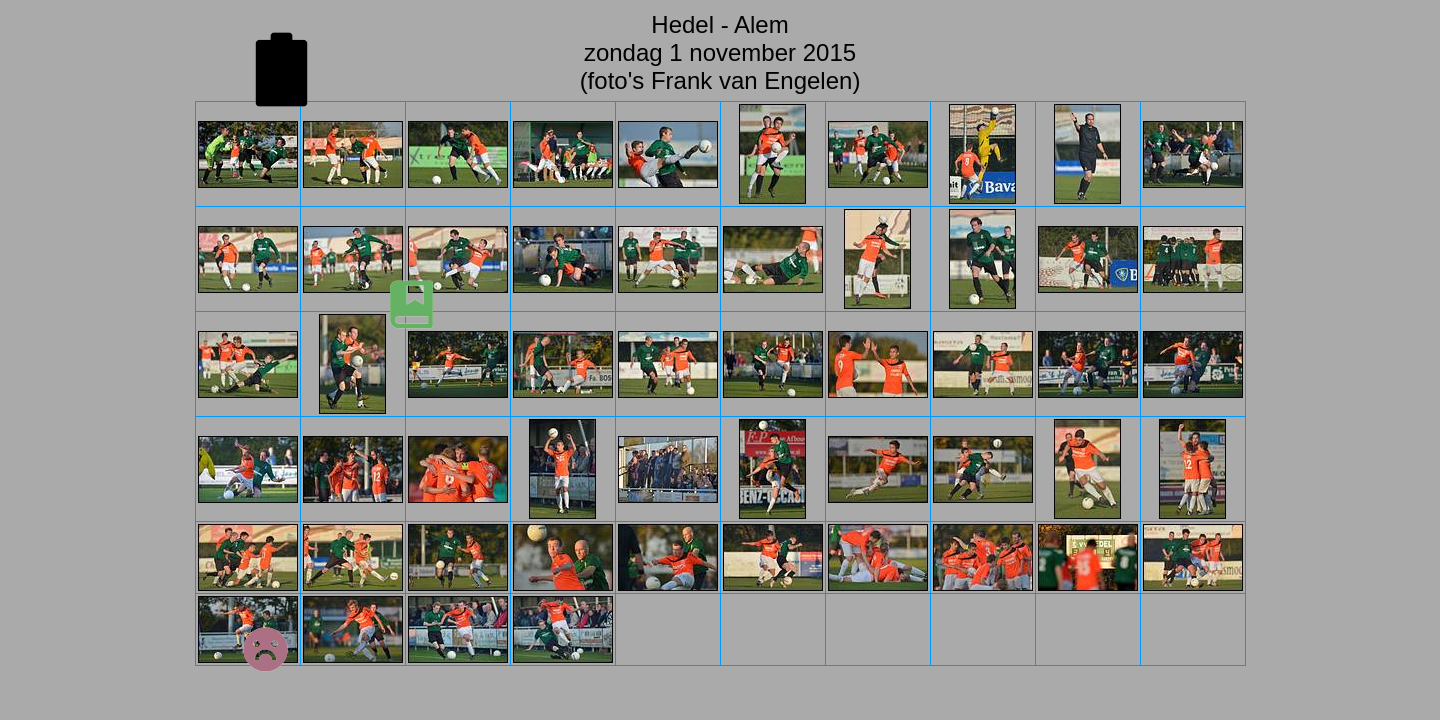 The image size is (1440, 720). What do you see at coordinates (265, 649) in the screenshot?
I see `rate experience as negative or unsatisfied` at bounding box center [265, 649].